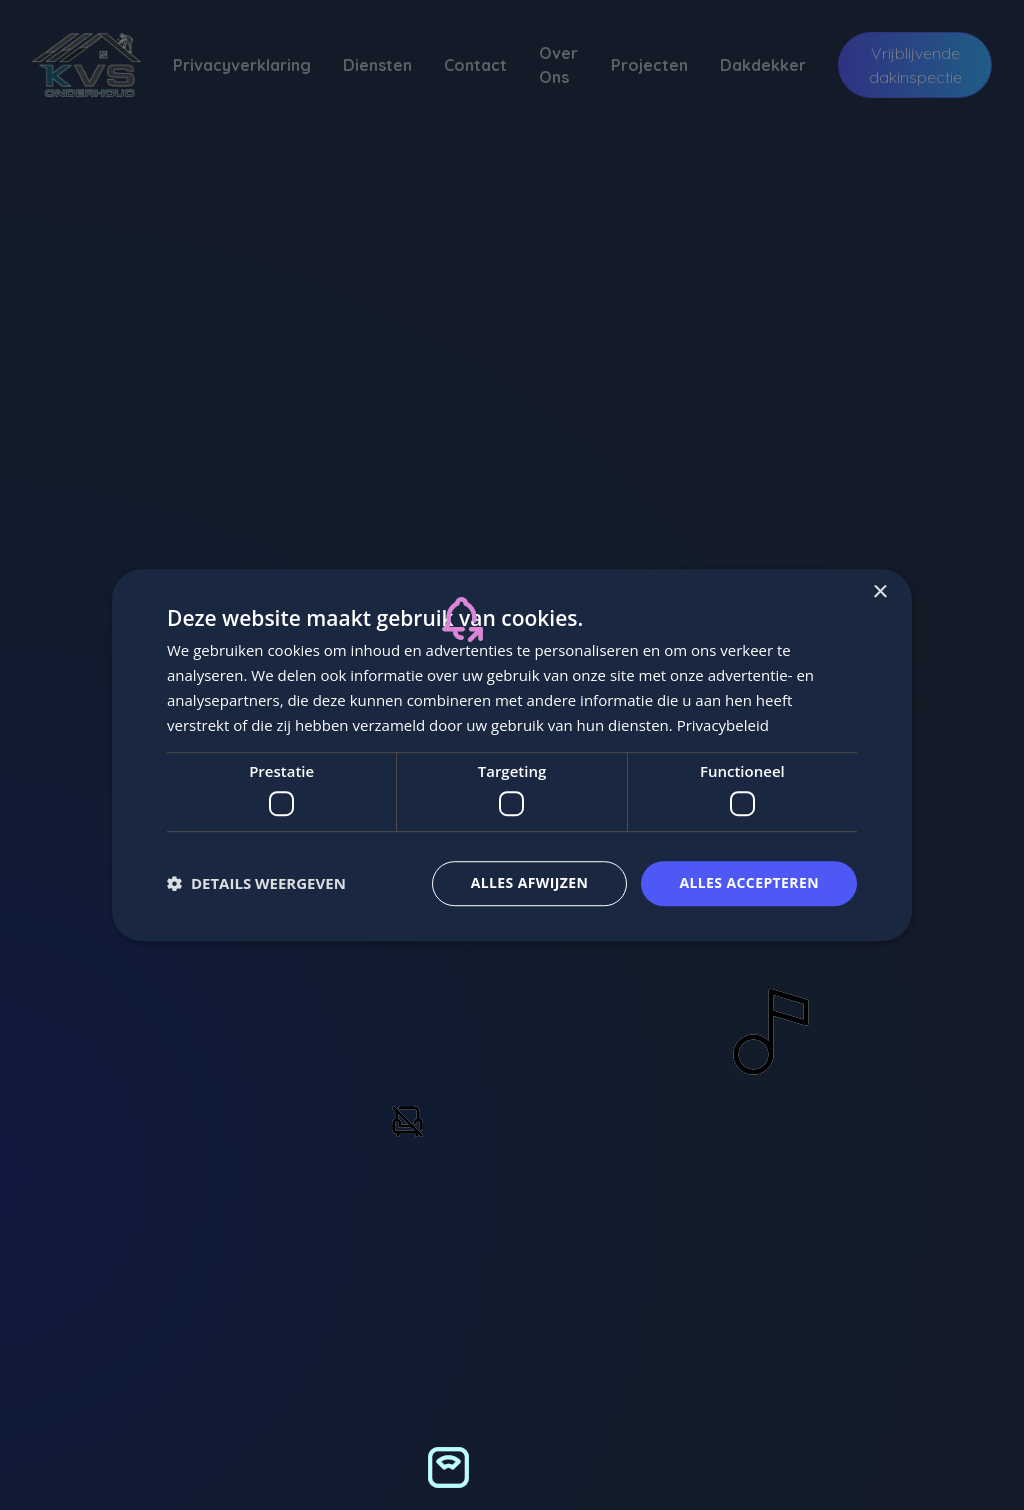  Describe the element at coordinates (461, 618) in the screenshot. I see `share notification settings` at that location.